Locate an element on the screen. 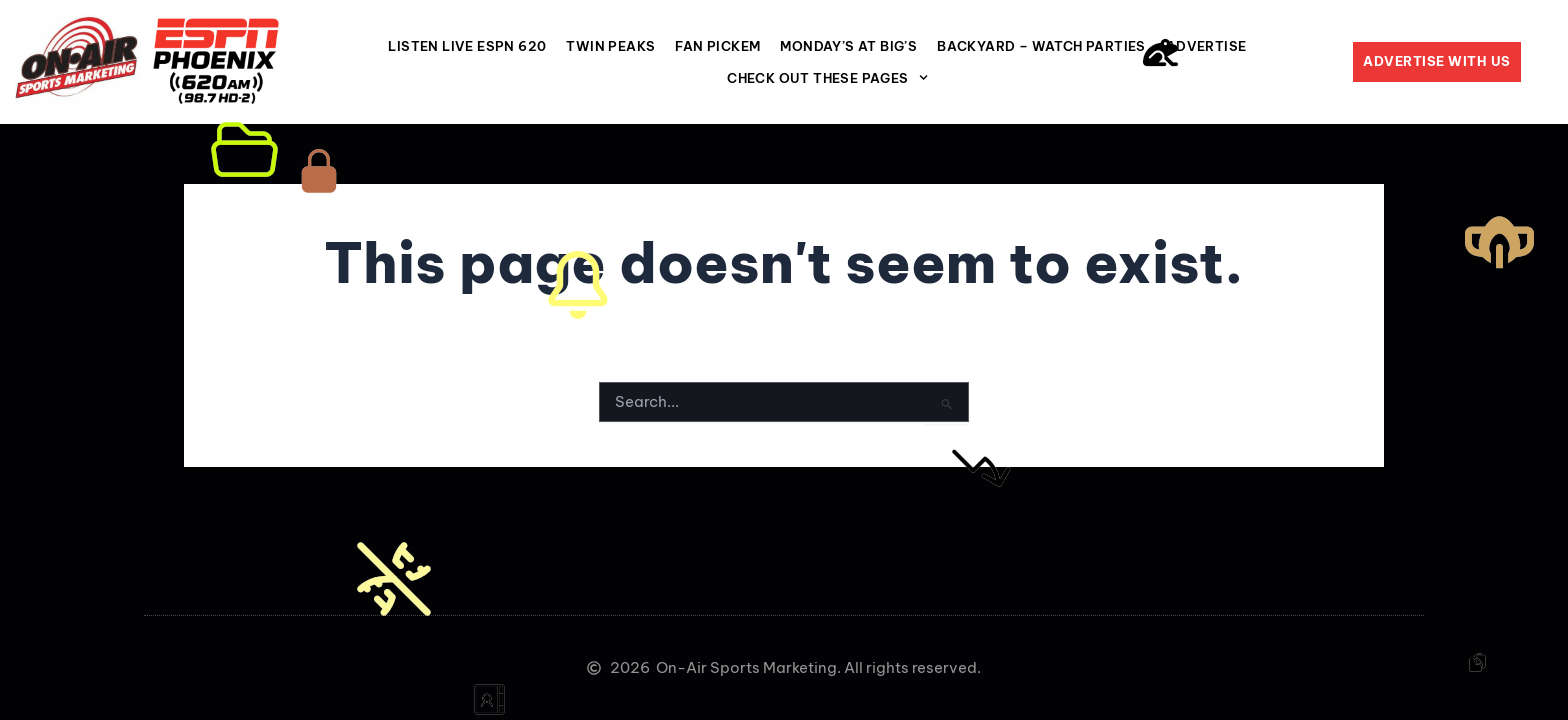 This screenshot has width=1568, height=720. indicates a declining trend or decreasing value is located at coordinates (981, 468).